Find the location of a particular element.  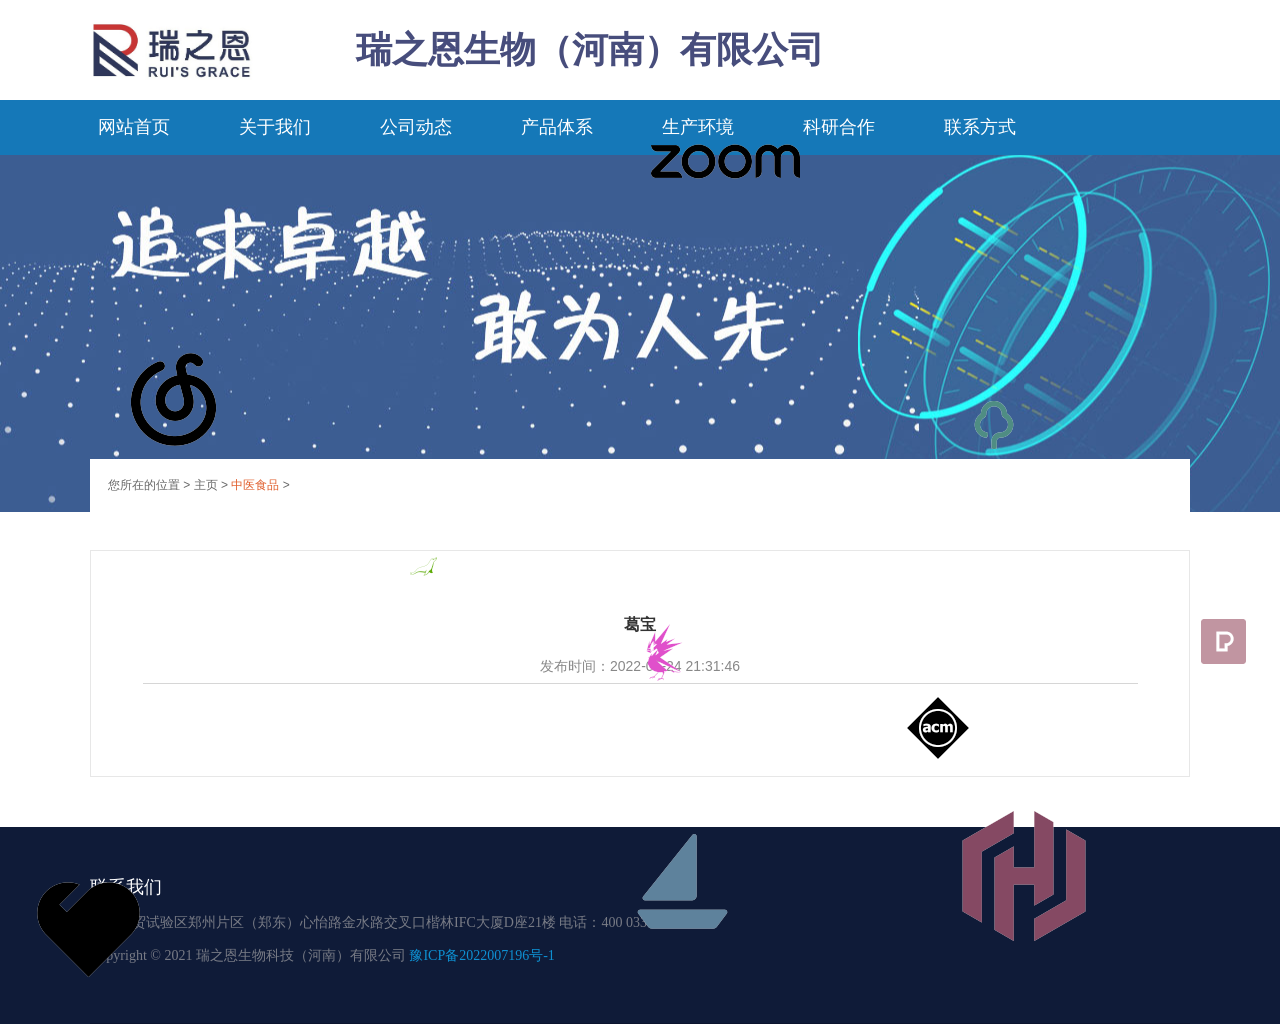

add to favorites is located at coordinates (88, 928).